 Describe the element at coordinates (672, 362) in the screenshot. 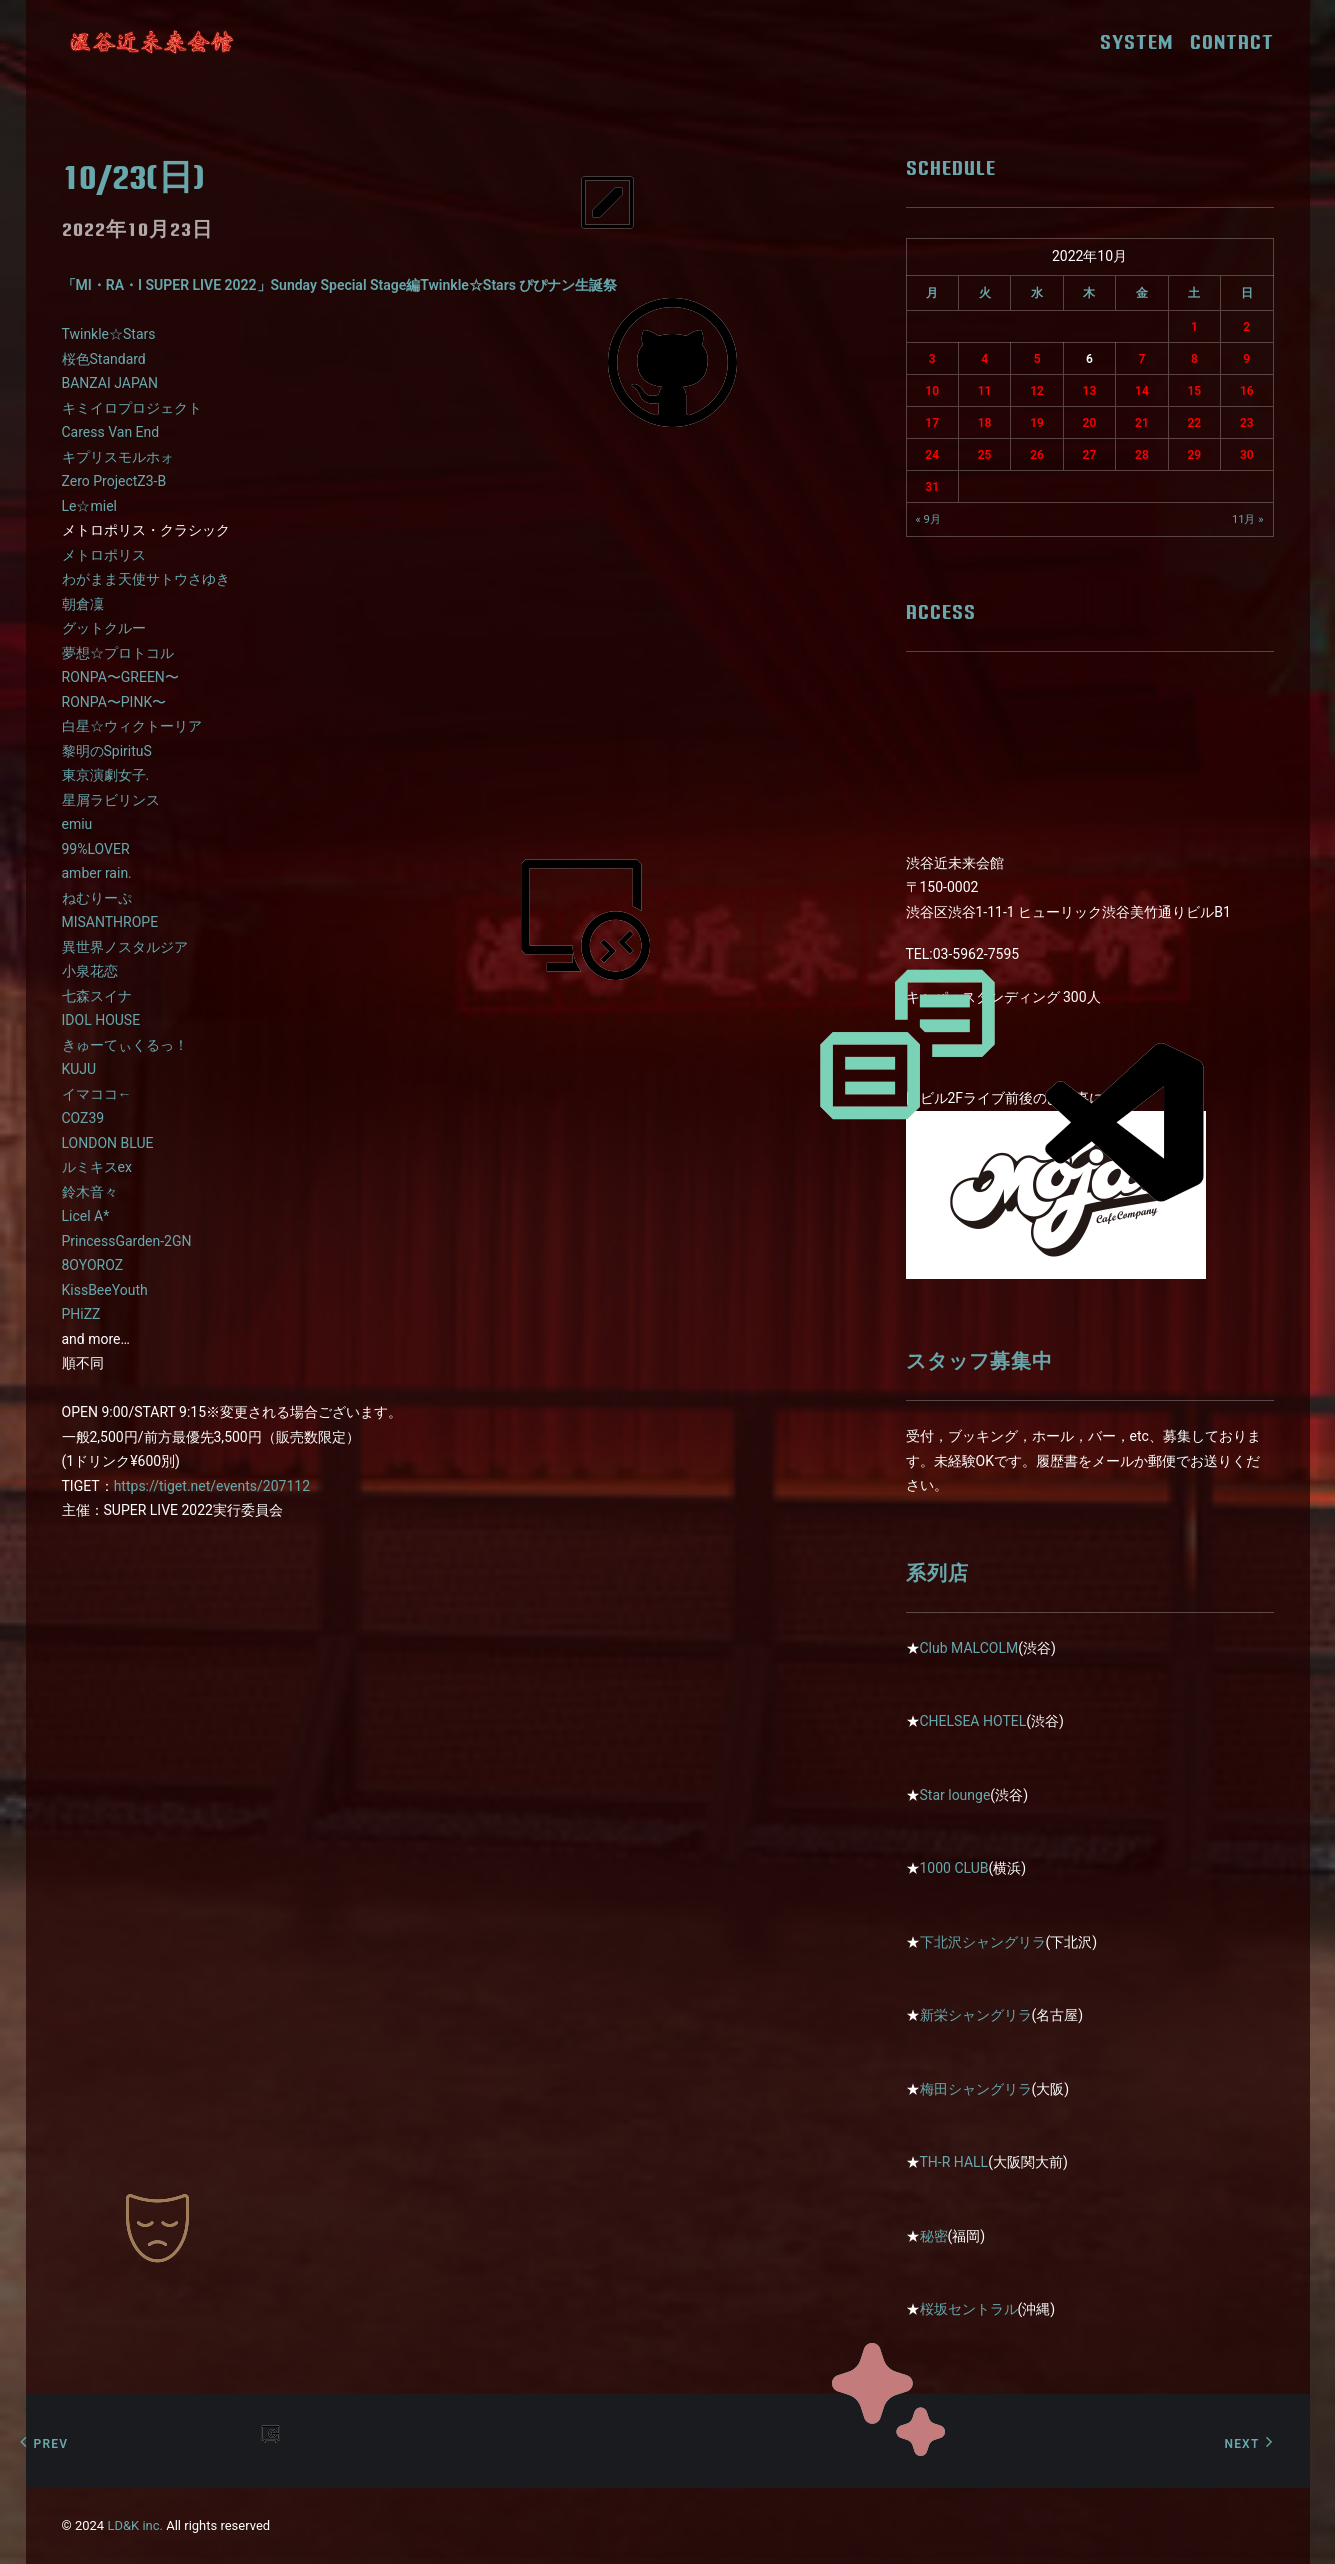

I see `open GitHub repository` at that location.